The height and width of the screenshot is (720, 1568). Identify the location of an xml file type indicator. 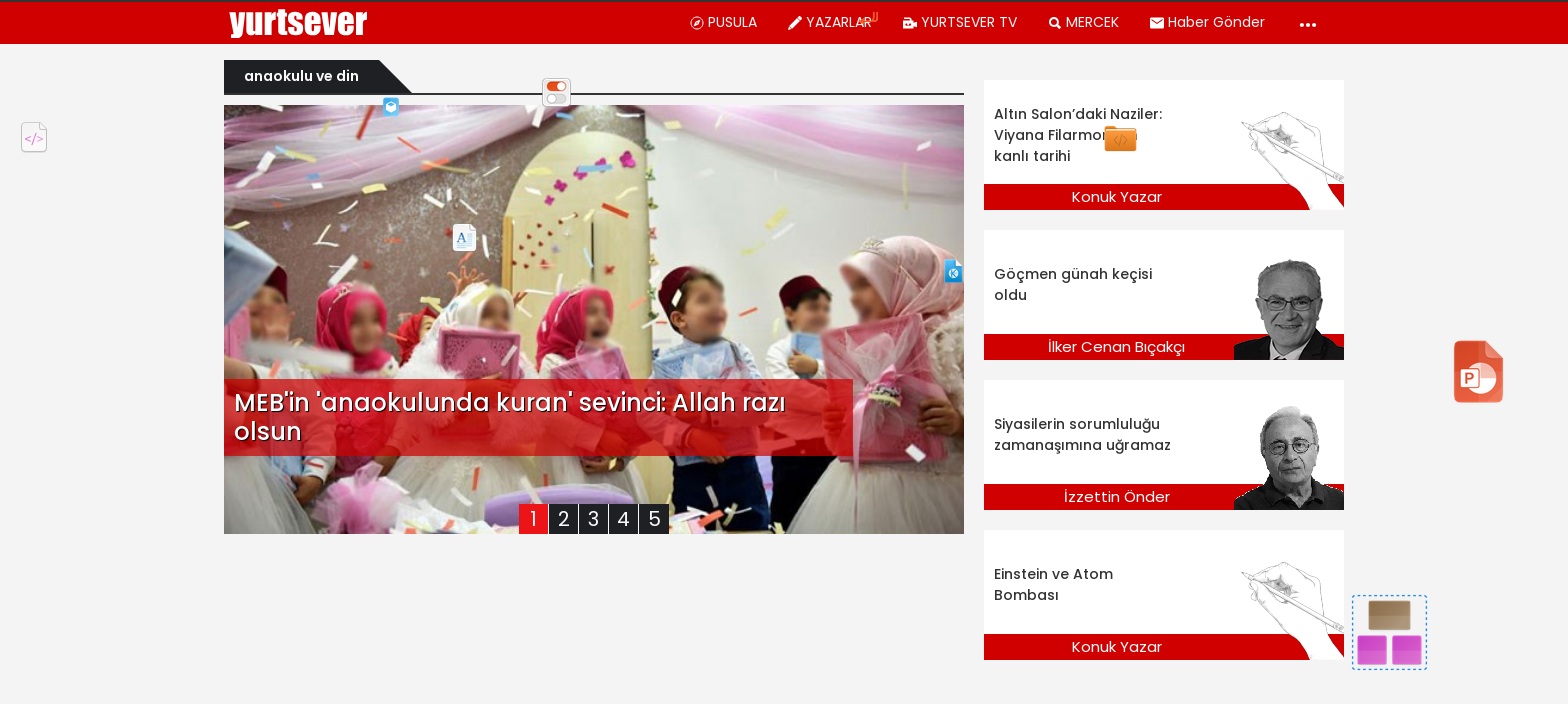
(34, 137).